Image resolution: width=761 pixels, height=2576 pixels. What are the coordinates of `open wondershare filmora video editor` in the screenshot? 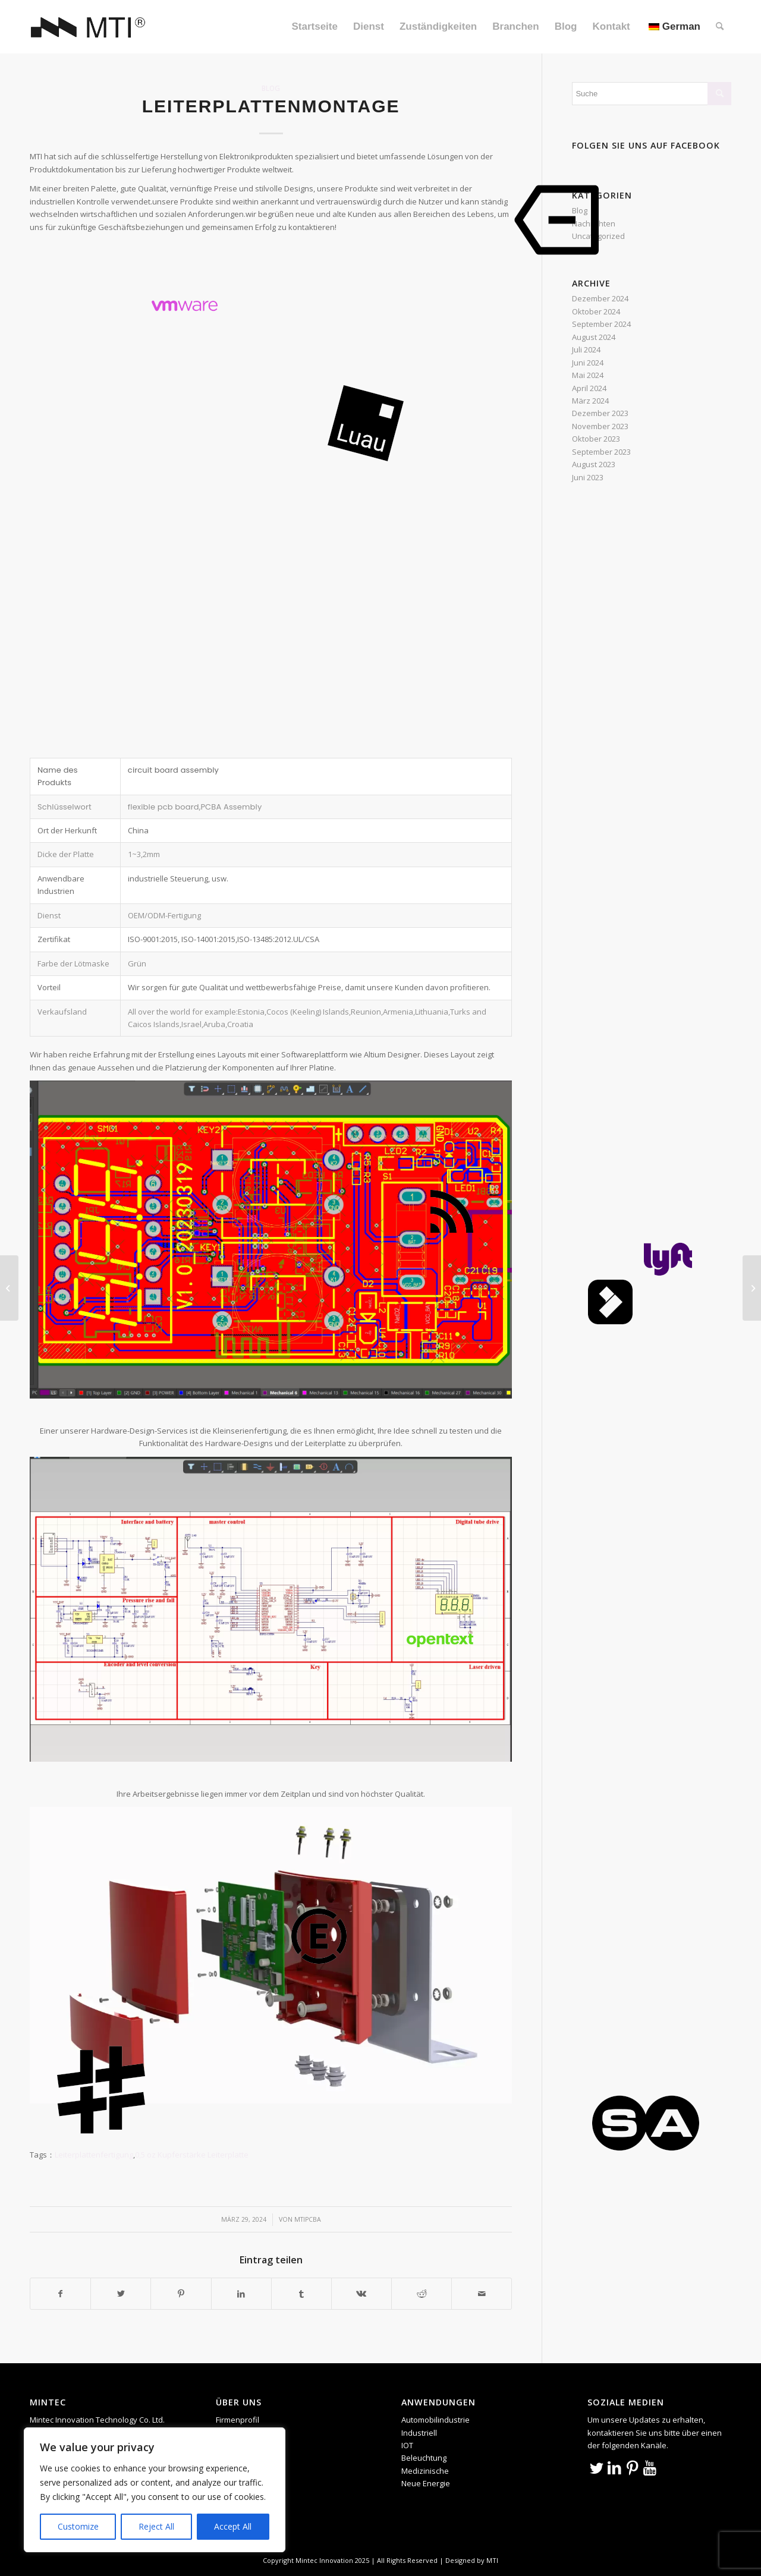 It's located at (610, 1302).